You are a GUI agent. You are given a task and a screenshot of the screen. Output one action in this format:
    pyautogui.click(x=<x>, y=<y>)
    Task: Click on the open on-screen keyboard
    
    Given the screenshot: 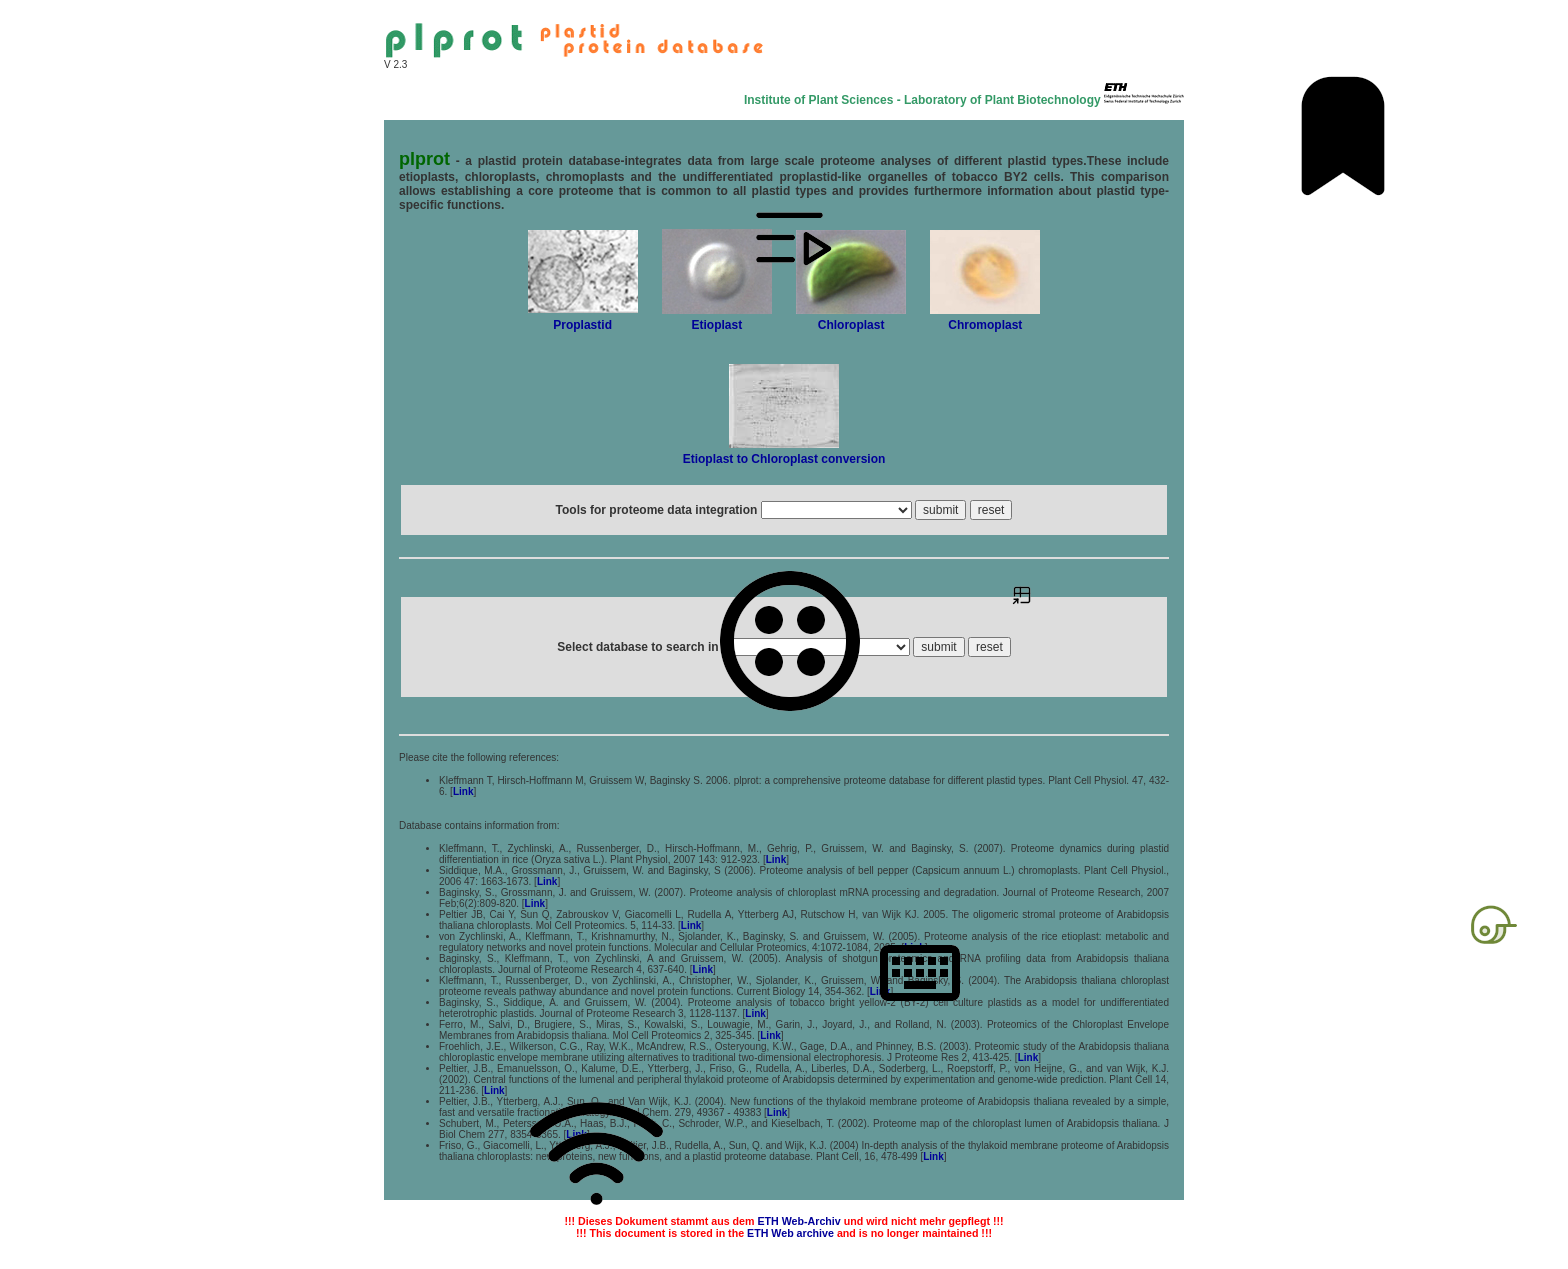 What is the action you would take?
    pyautogui.click(x=920, y=973)
    